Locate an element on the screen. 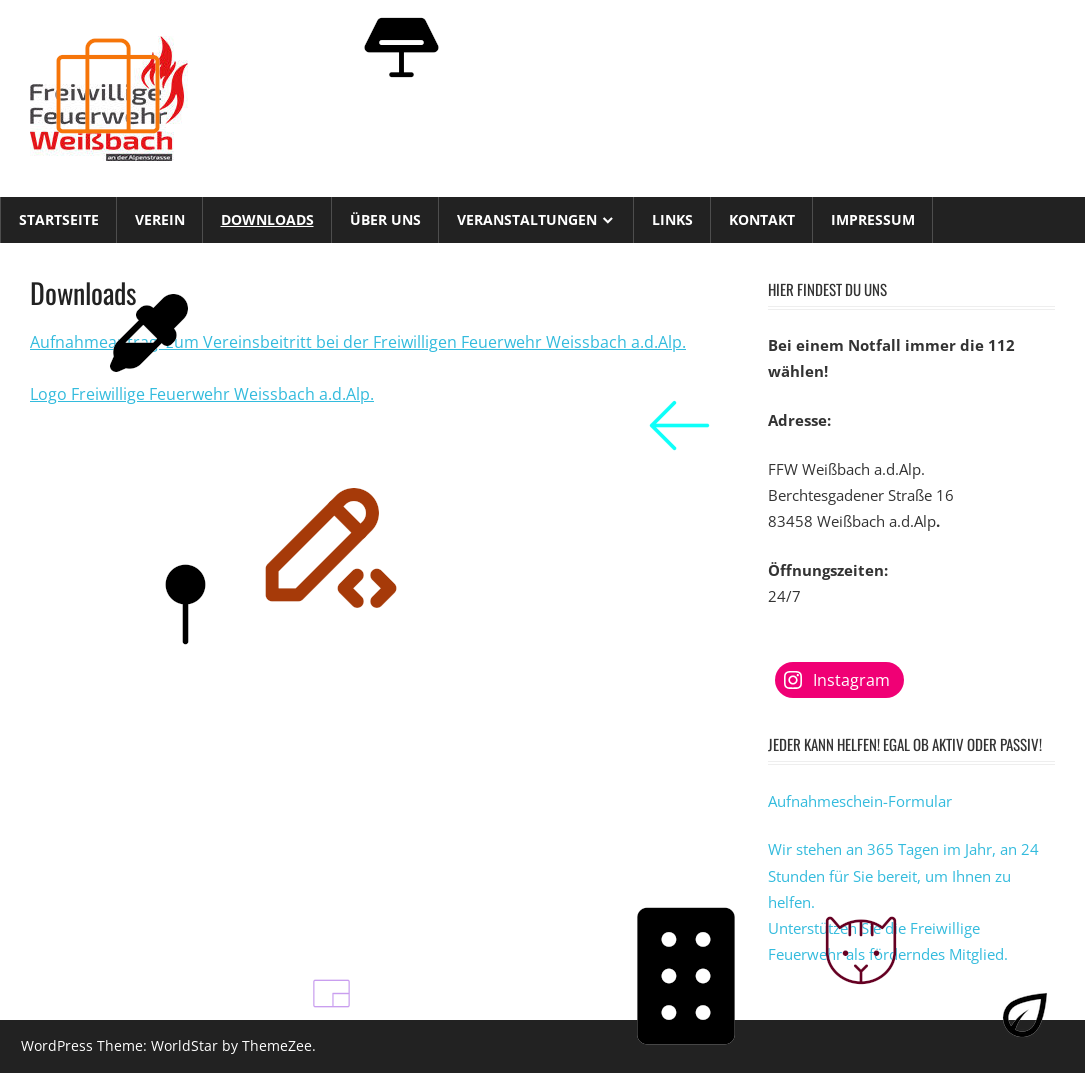 This screenshot has height=1073, width=1085. access travel or trip planning features is located at coordinates (108, 90).